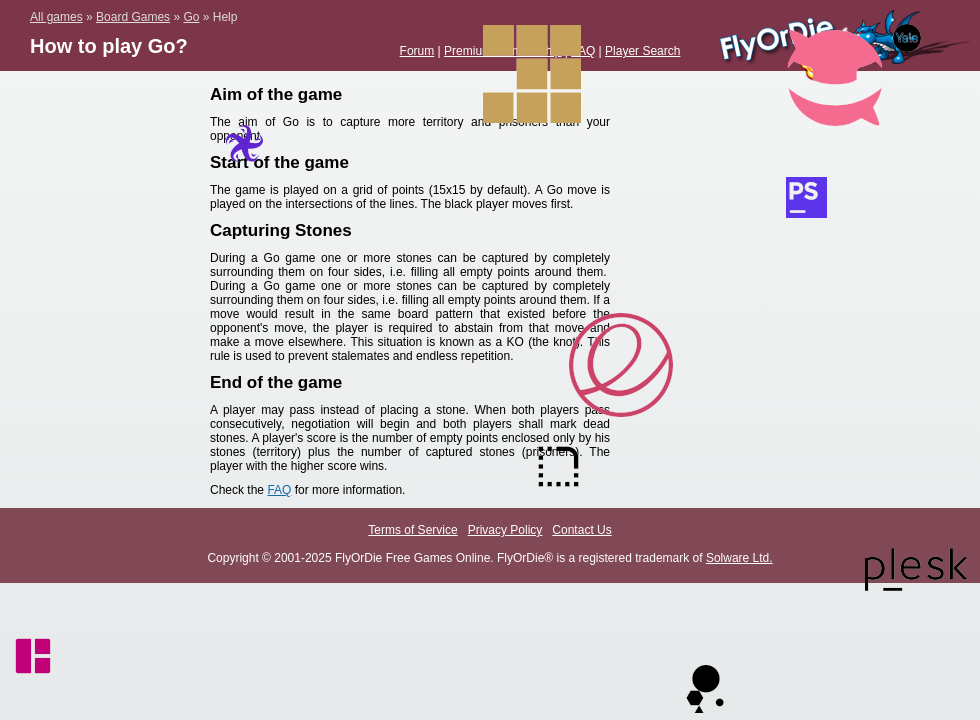  Describe the element at coordinates (916, 569) in the screenshot. I see `plesk web hosting control panel logo` at that location.